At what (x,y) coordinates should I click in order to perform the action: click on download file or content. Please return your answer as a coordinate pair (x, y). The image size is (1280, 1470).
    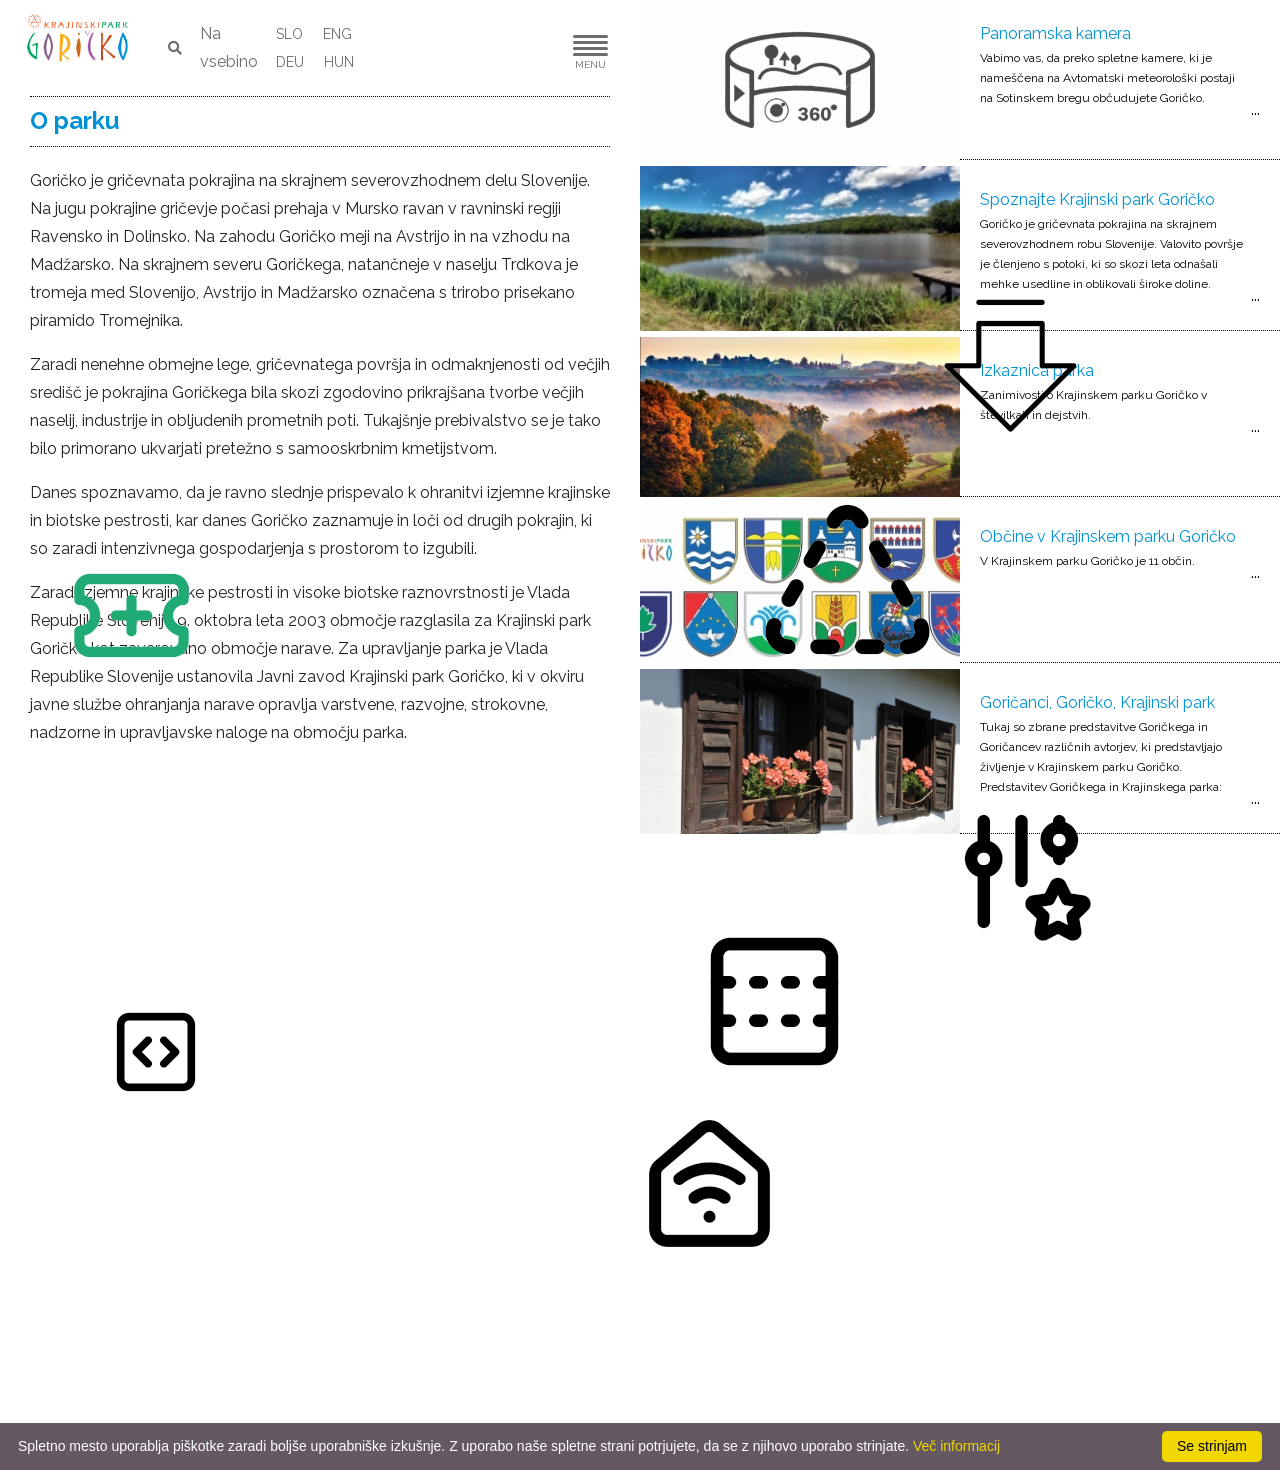
    Looking at the image, I should click on (1010, 360).